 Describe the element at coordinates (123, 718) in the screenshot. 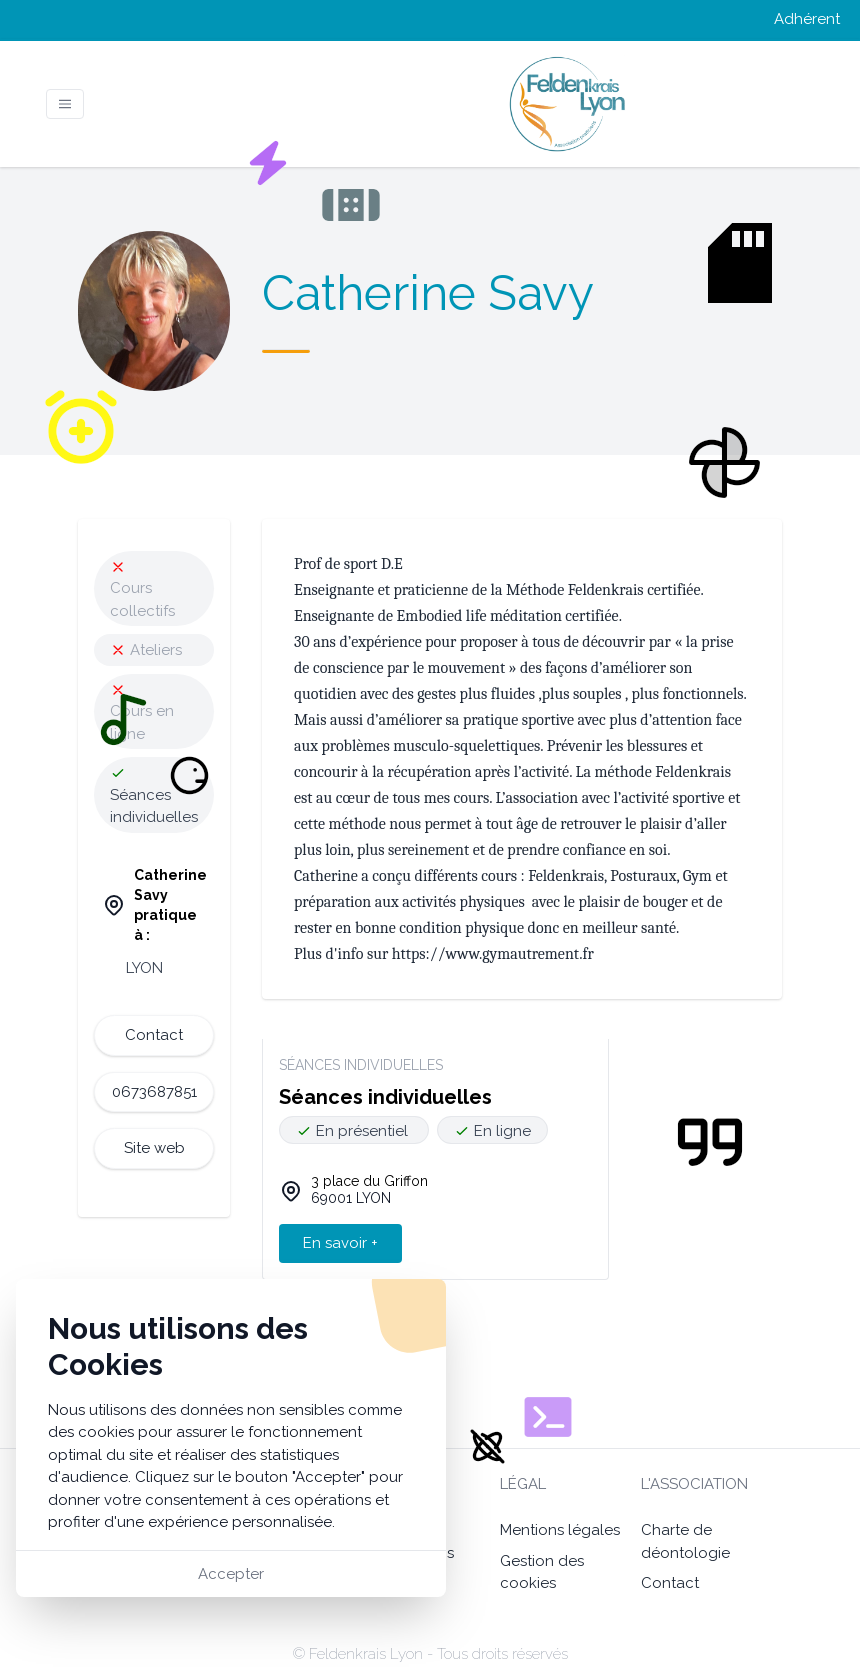

I see `access music or audio player` at that location.